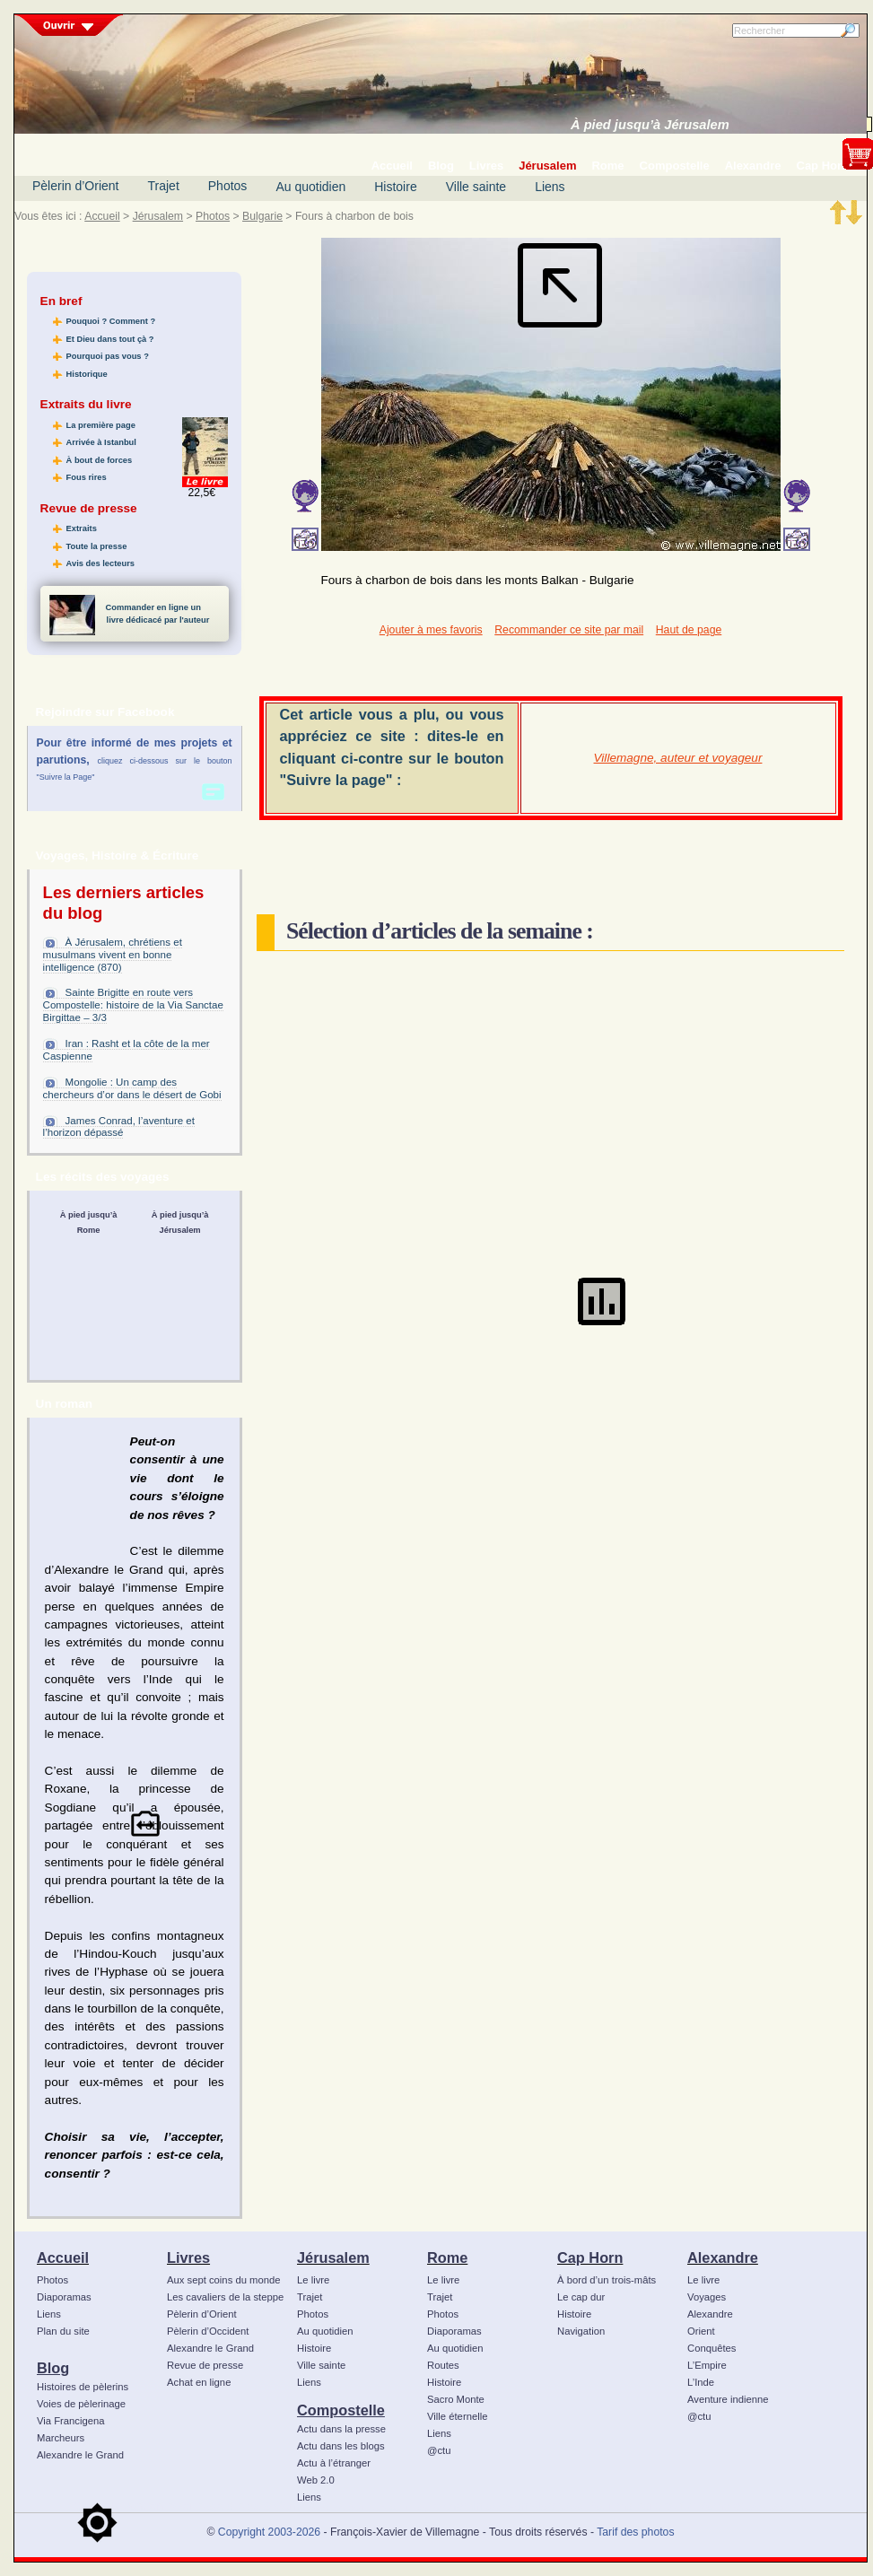 This screenshot has height=2576, width=873. I want to click on switch between front and rear camera, so click(145, 1825).